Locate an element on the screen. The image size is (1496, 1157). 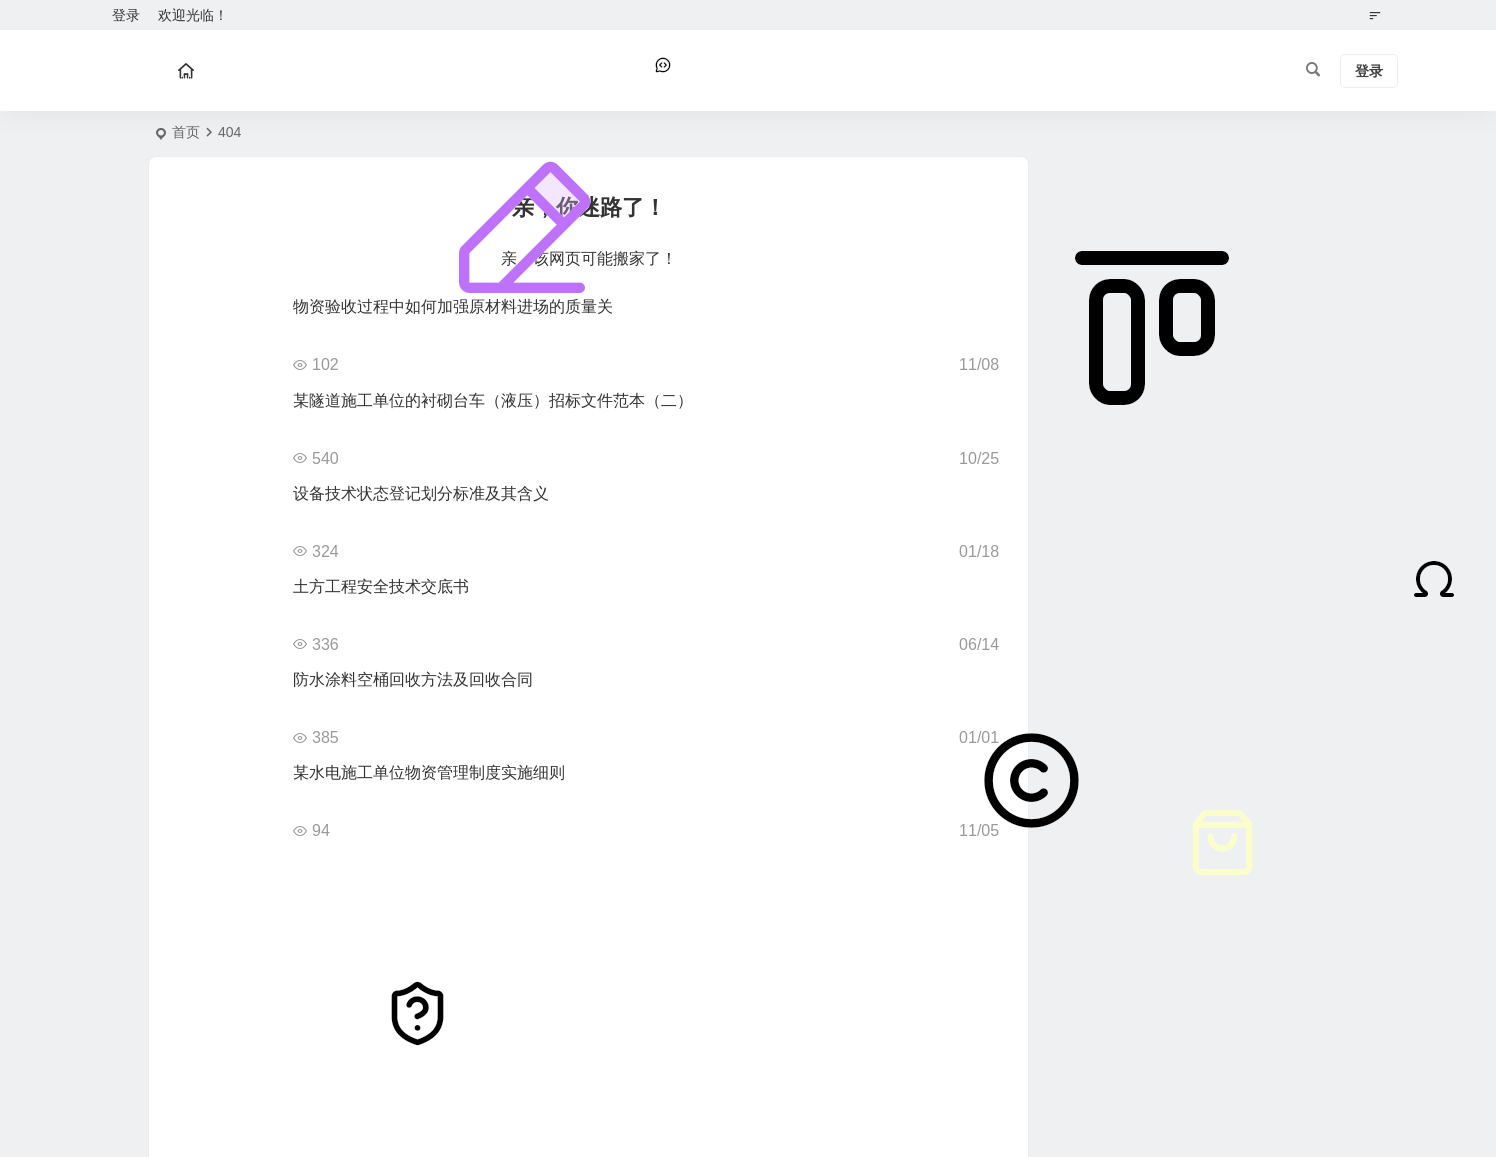
represents the omega symbol in mathematical or scientific contexts is located at coordinates (1434, 579).